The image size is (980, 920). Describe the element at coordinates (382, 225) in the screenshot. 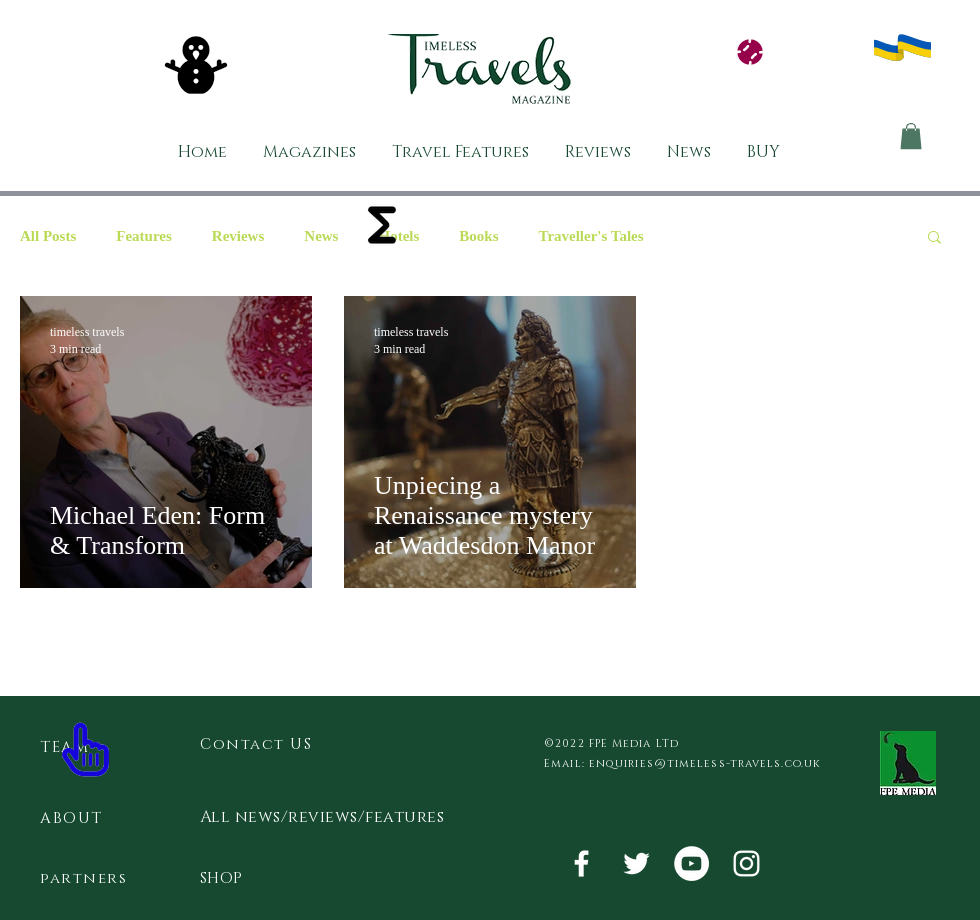

I see `insert a mathematical function or formula` at that location.